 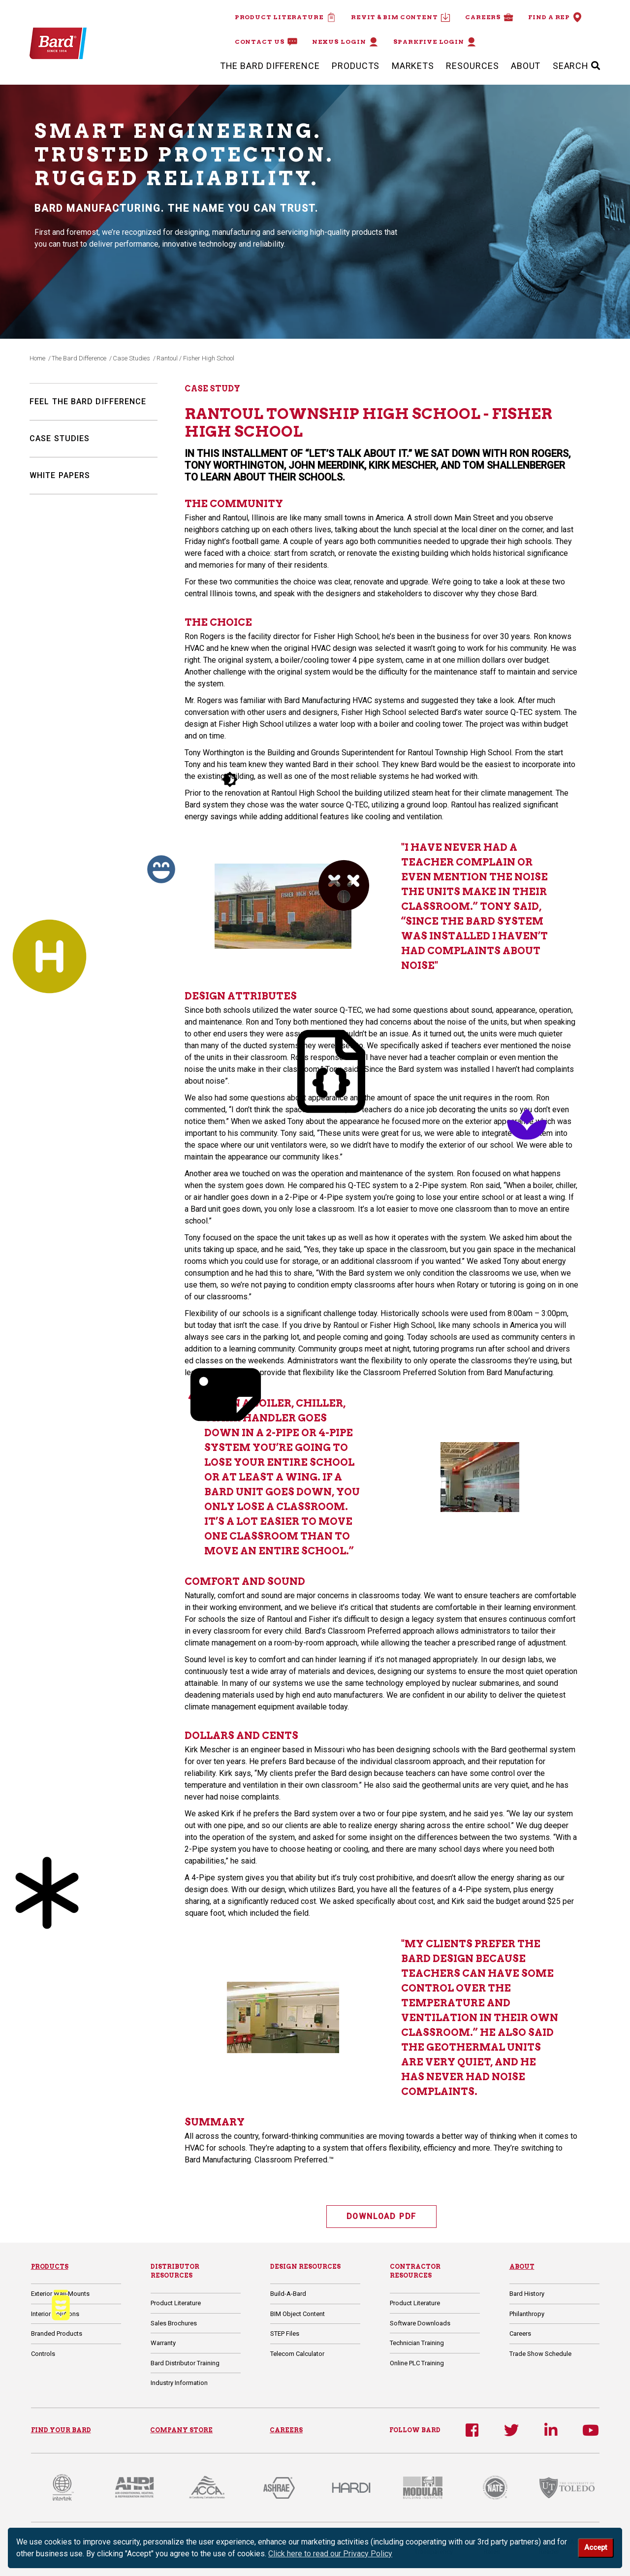 What do you see at coordinates (61, 2306) in the screenshot?
I see `view stored grain or wheat inventory` at bounding box center [61, 2306].